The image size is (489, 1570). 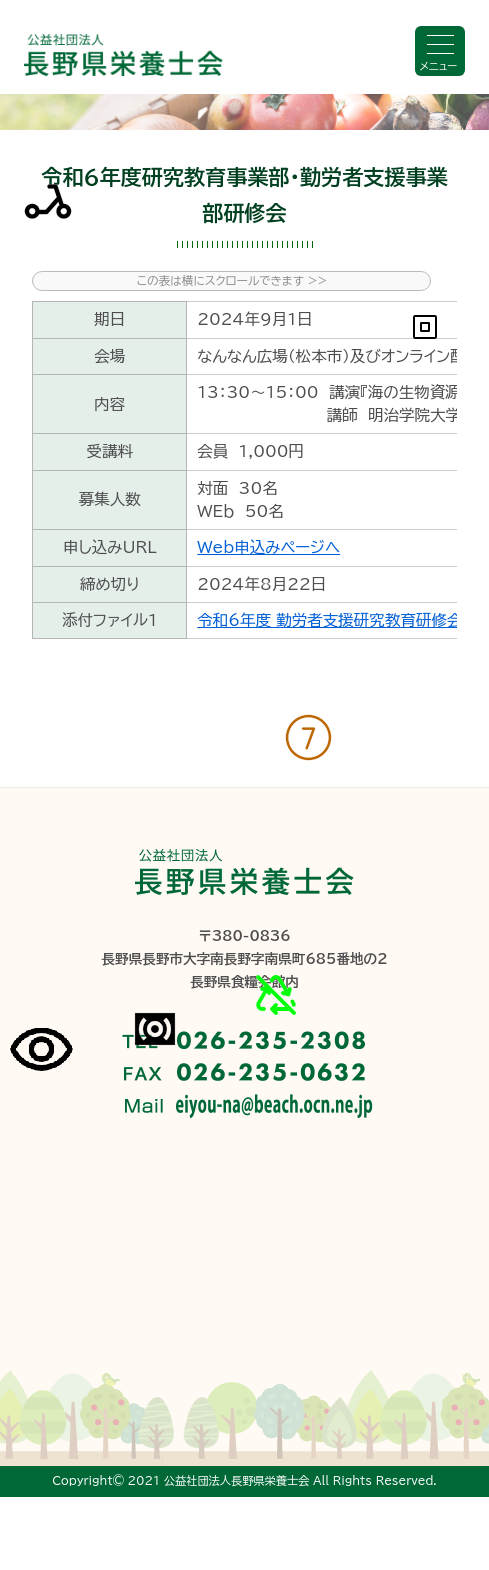 What do you see at coordinates (48, 203) in the screenshot?
I see `select scooter as transportation mode` at bounding box center [48, 203].